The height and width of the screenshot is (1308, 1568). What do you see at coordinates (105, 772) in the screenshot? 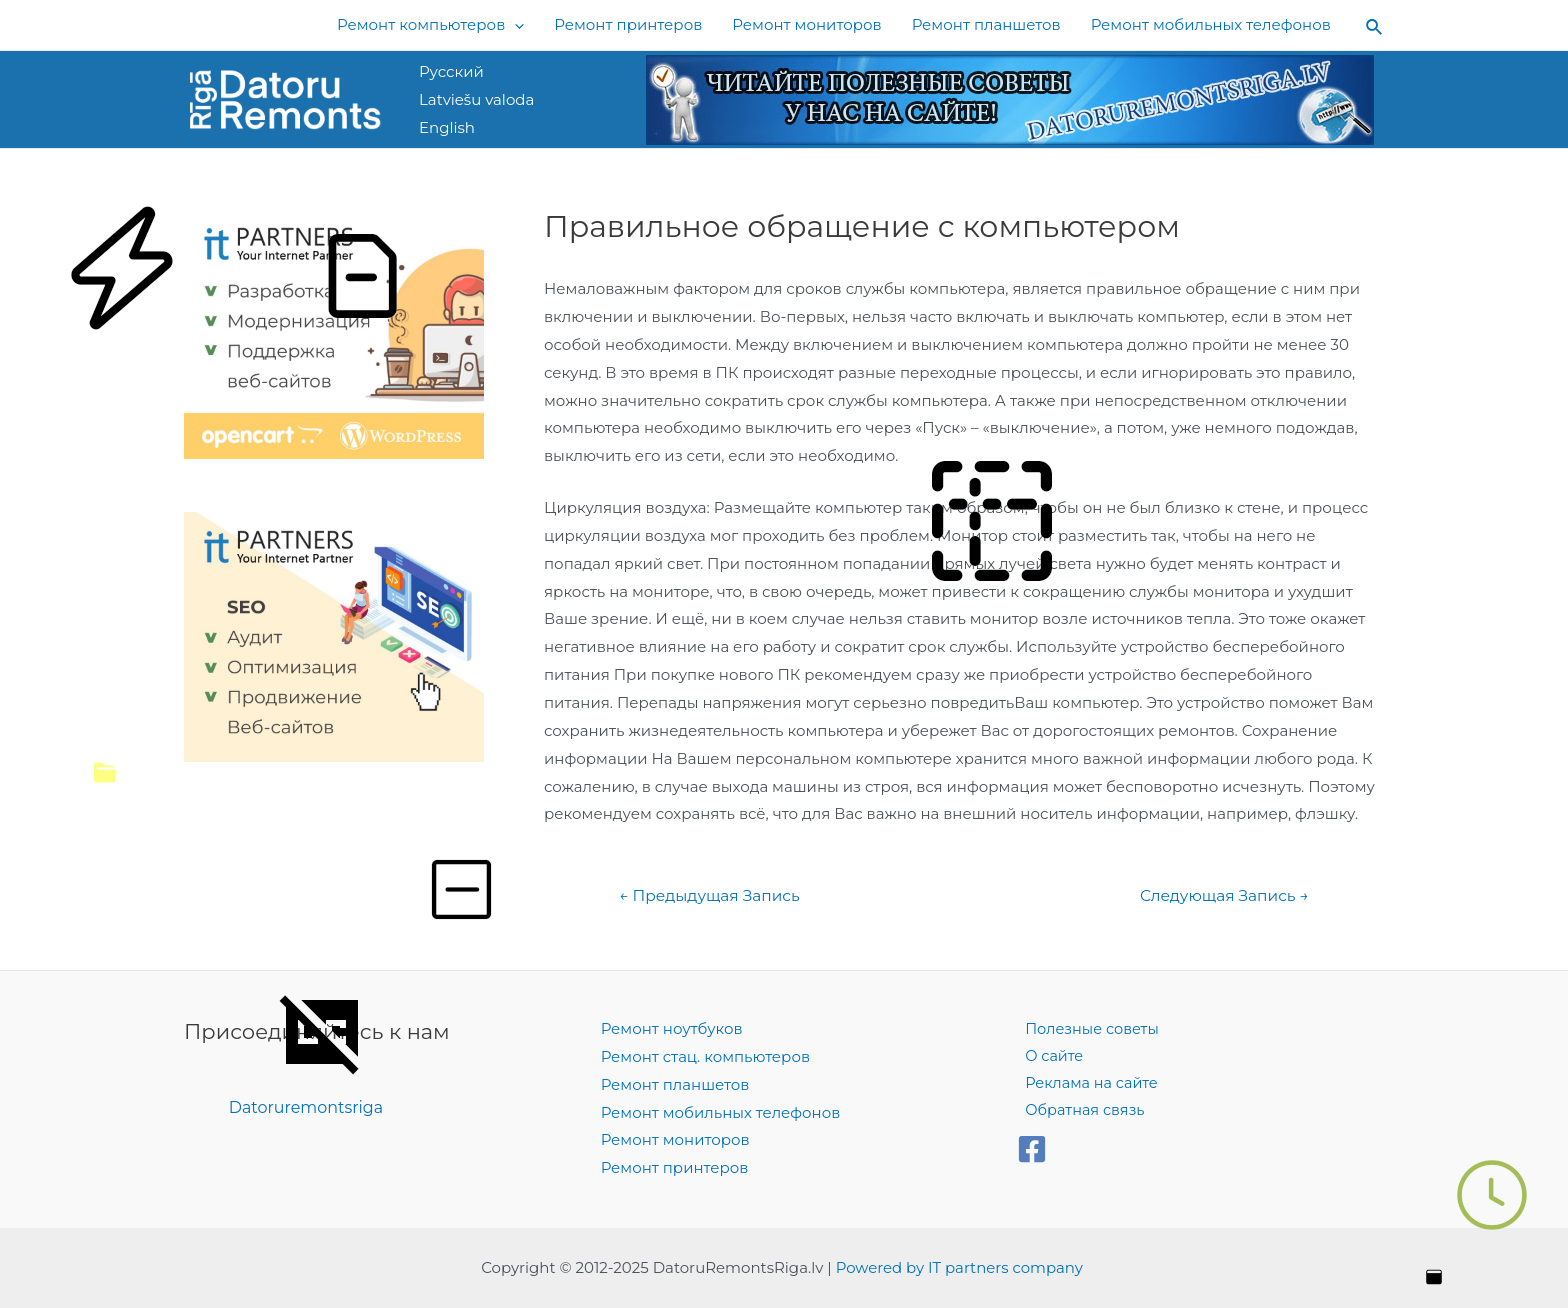
I see `an open folder in a file browser` at bounding box center [105, 772].